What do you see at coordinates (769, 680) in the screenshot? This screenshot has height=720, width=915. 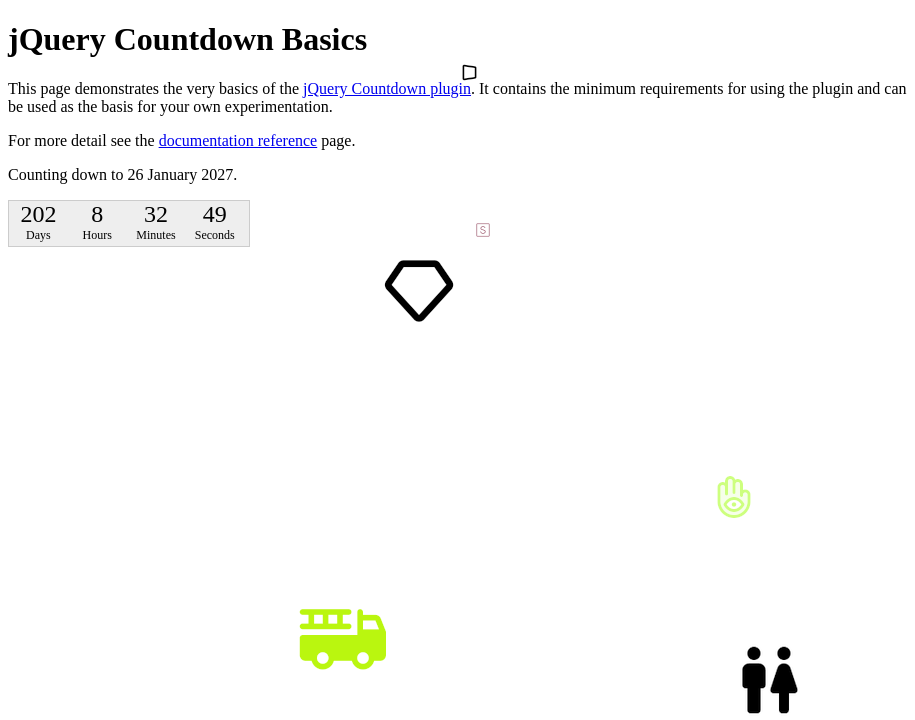 I see `locate restroom facilities` at bounding box center [769, 680].